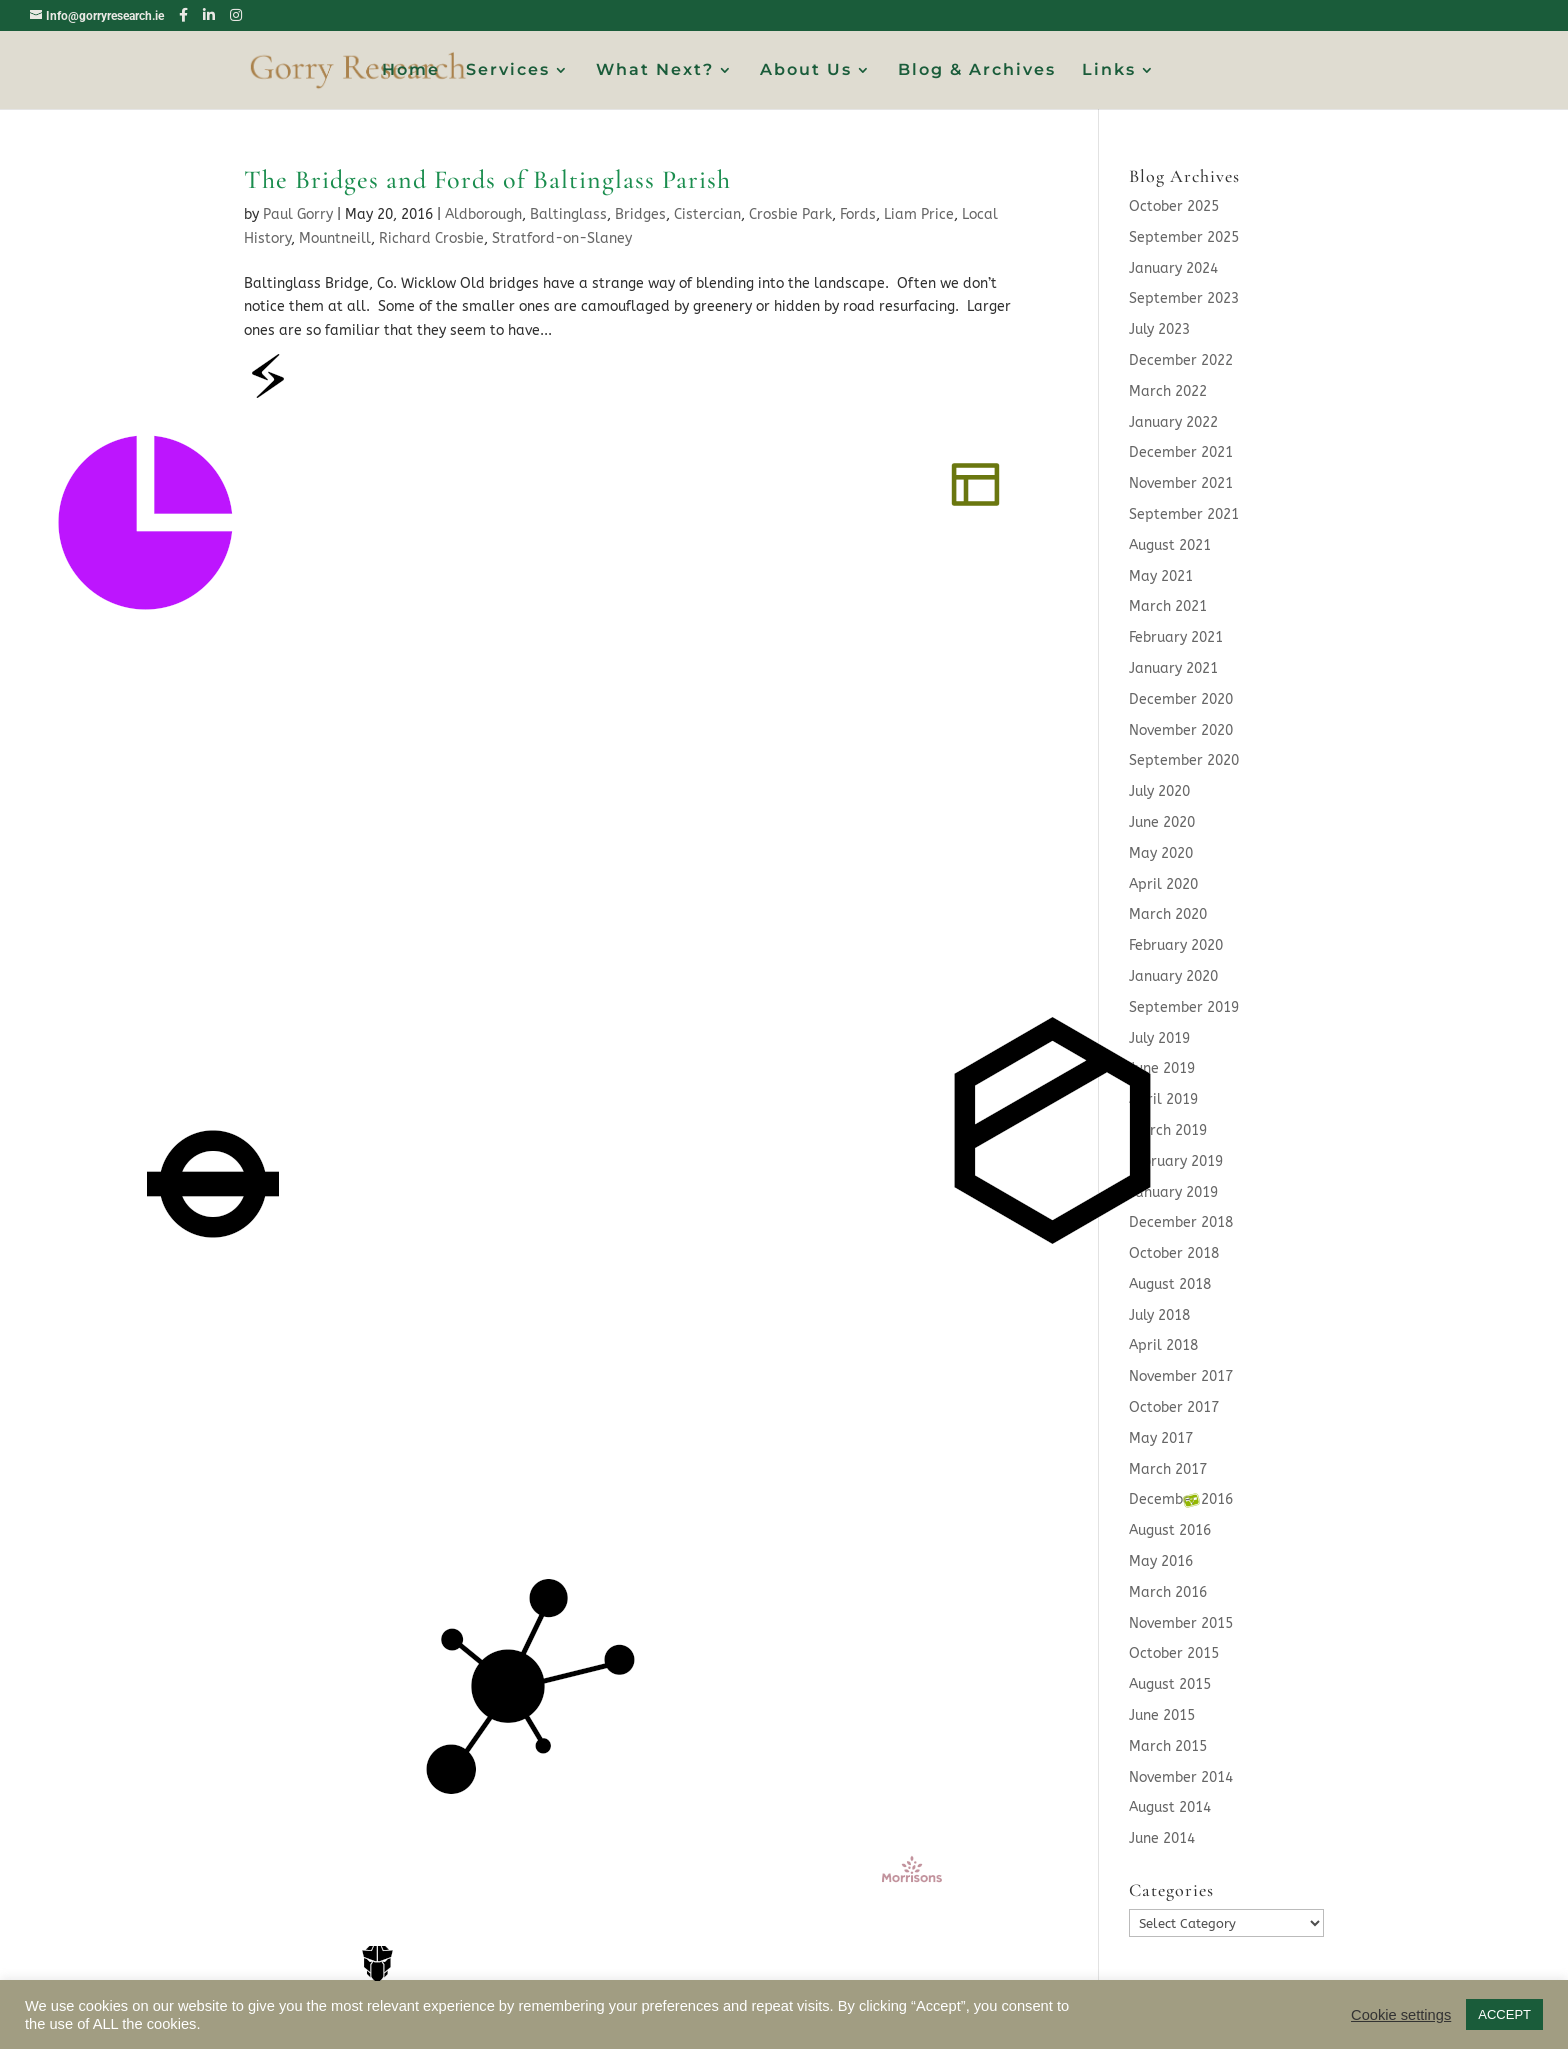 This screenshot has height=2049, width=1568. What do you see at coordinates (377, 1963) in the screenshot?
I see `primefaces framework logo` at bounding box center [377, 1963].